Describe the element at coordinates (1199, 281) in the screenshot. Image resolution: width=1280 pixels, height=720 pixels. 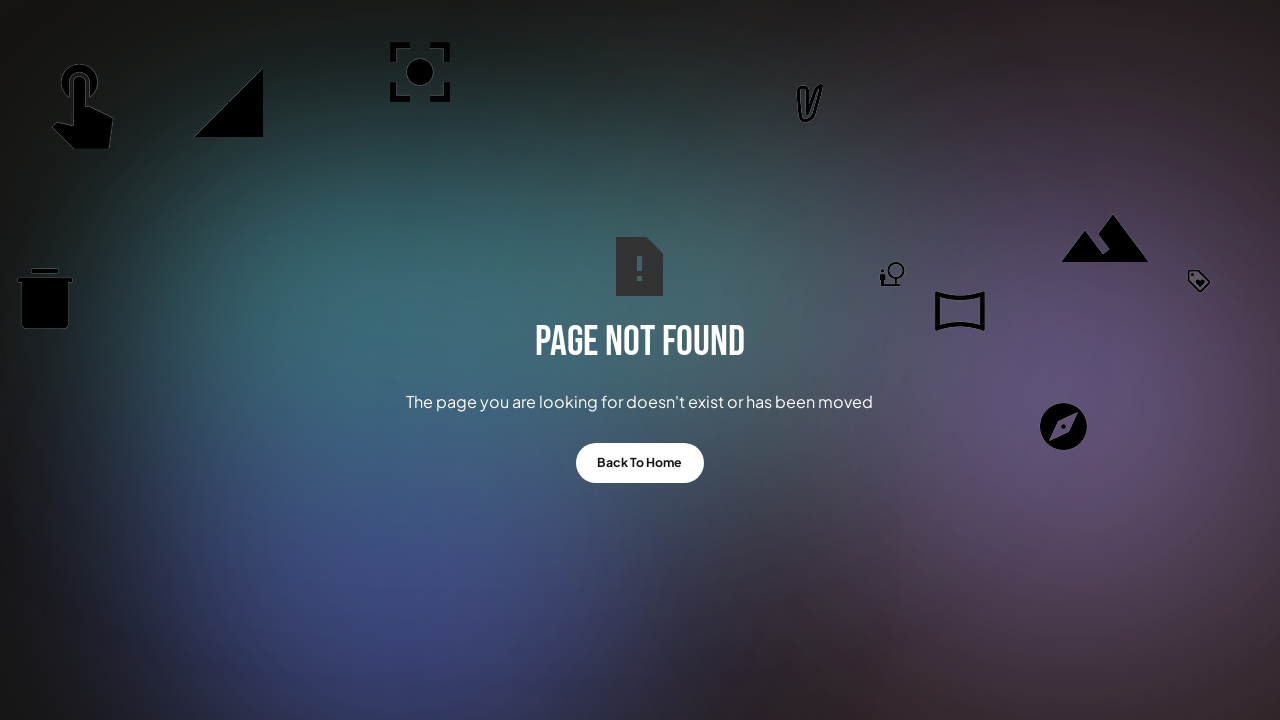
I see `access loyalty rewards or points` at that location.